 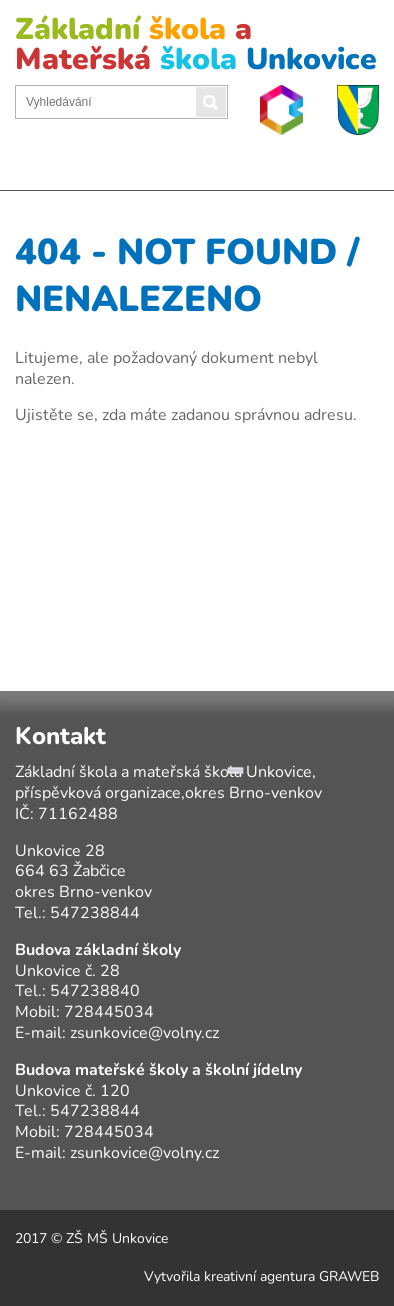 I want to click on bluetooth device or connection indicator, so click(x=202, y=574).